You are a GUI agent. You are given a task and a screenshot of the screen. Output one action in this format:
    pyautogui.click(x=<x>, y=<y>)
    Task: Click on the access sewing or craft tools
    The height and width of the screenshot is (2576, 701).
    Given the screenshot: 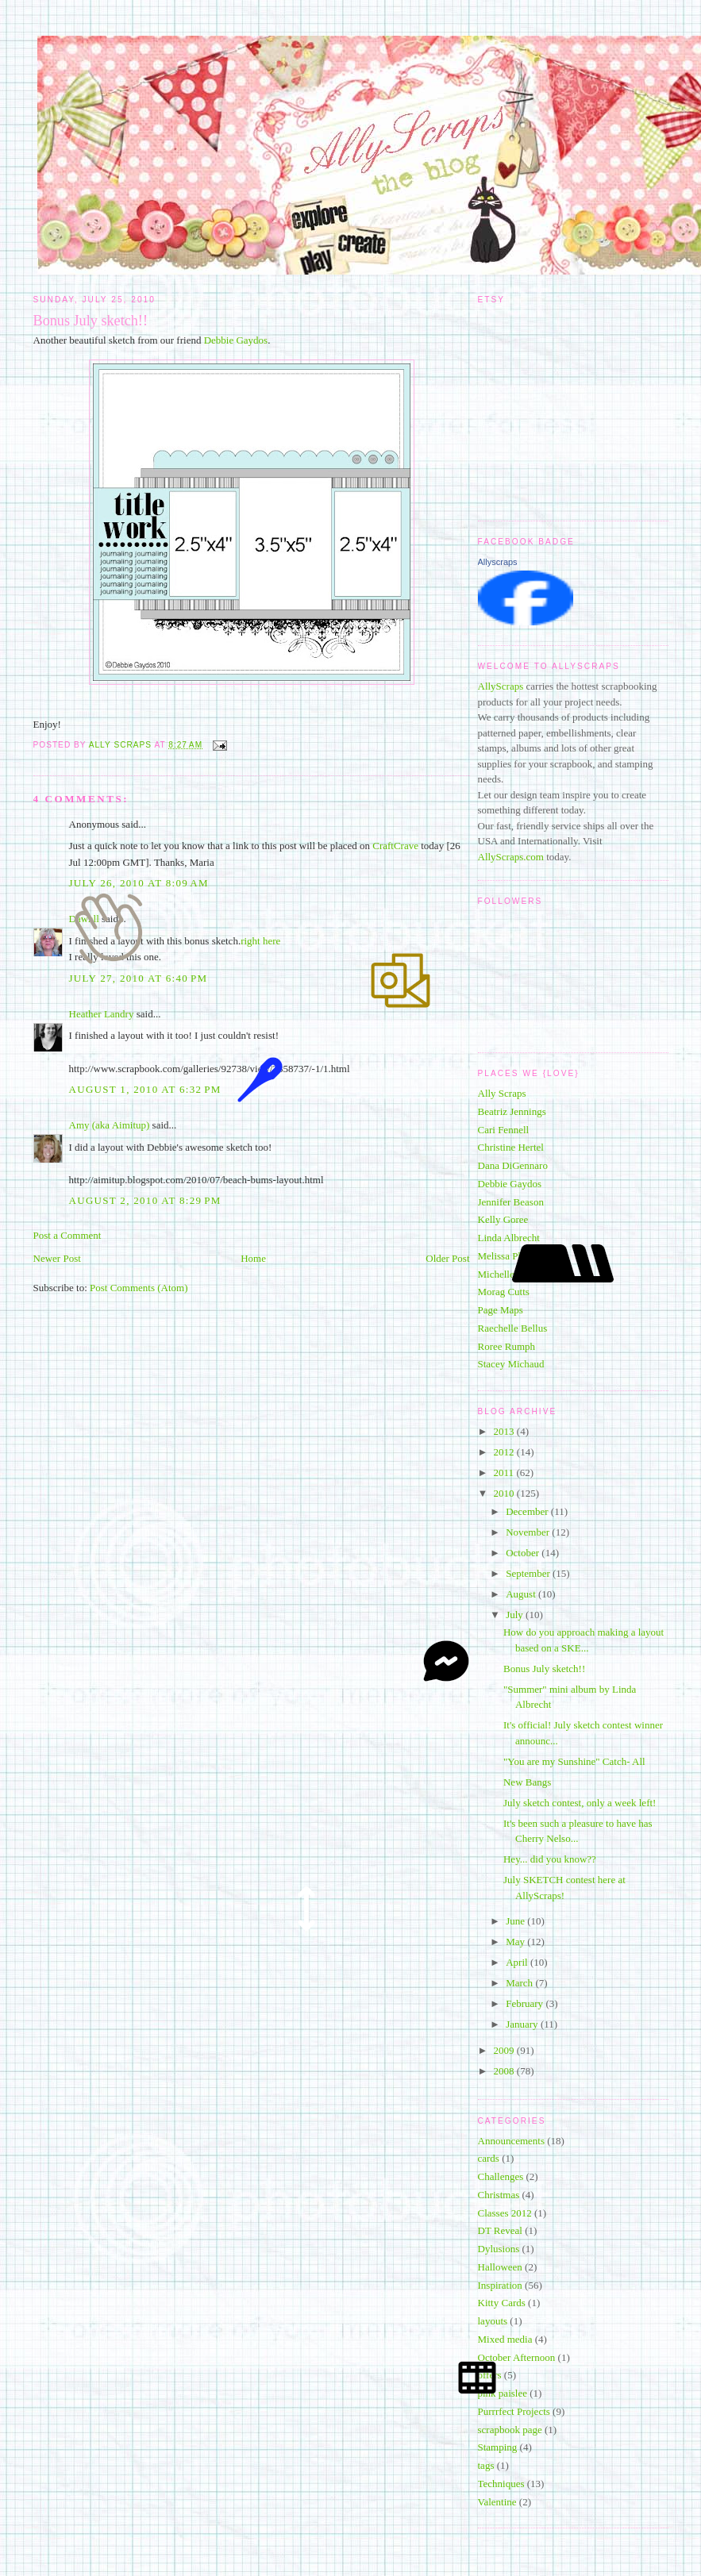 What is the action you would take?
    pyautogui.click(x=260, y=1079)
    